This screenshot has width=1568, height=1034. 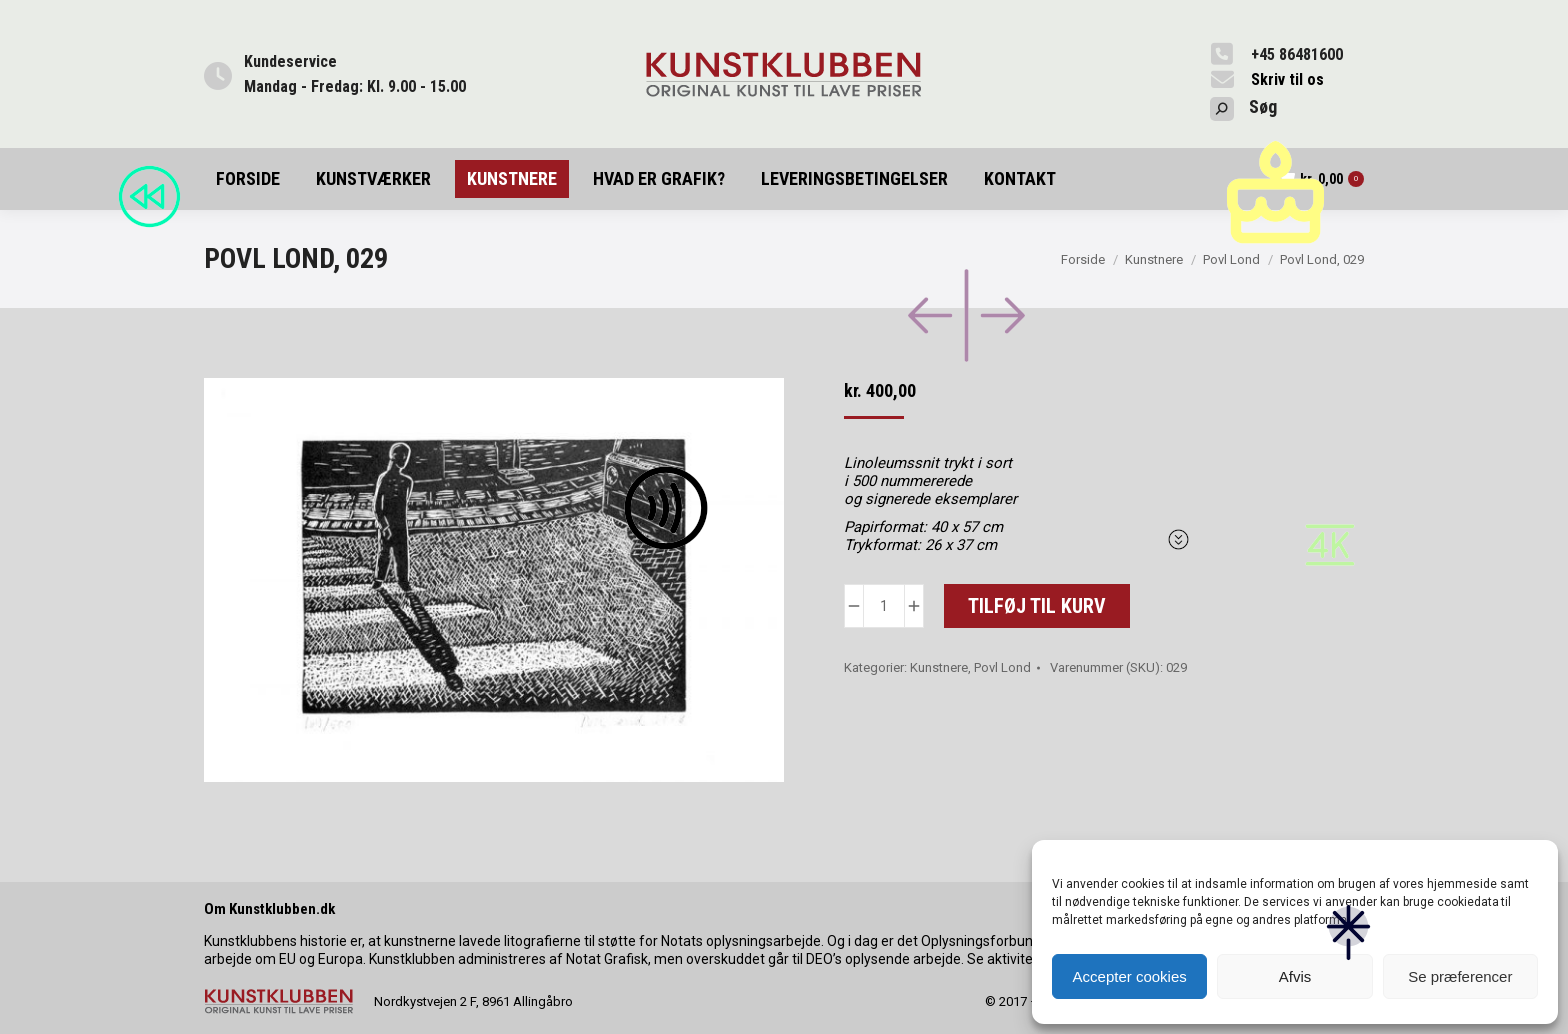 What do you see at coordinates (666, 508) in the screenshot?
I see `tap to pay with contactless payment` at bounding box center [666, 508].